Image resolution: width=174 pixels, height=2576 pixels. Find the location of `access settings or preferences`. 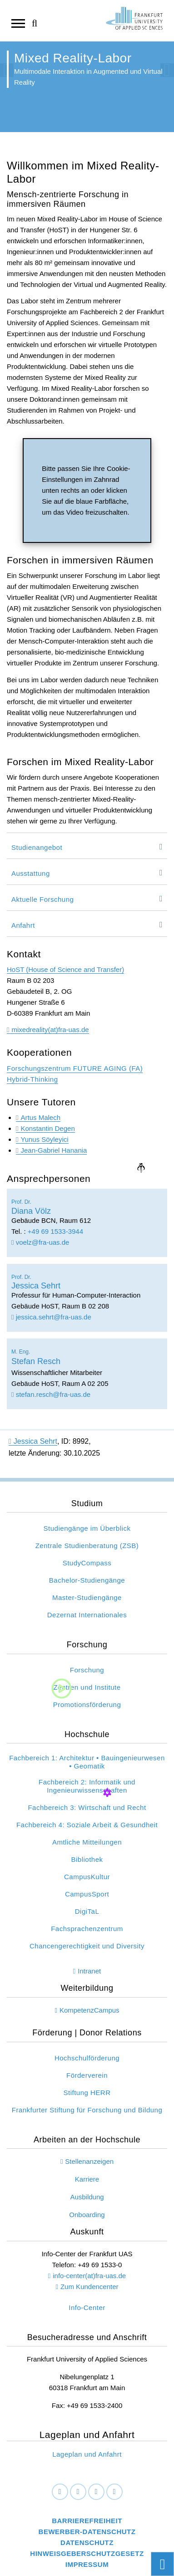

access settings or preferences is located at coordinates (107, 1793).